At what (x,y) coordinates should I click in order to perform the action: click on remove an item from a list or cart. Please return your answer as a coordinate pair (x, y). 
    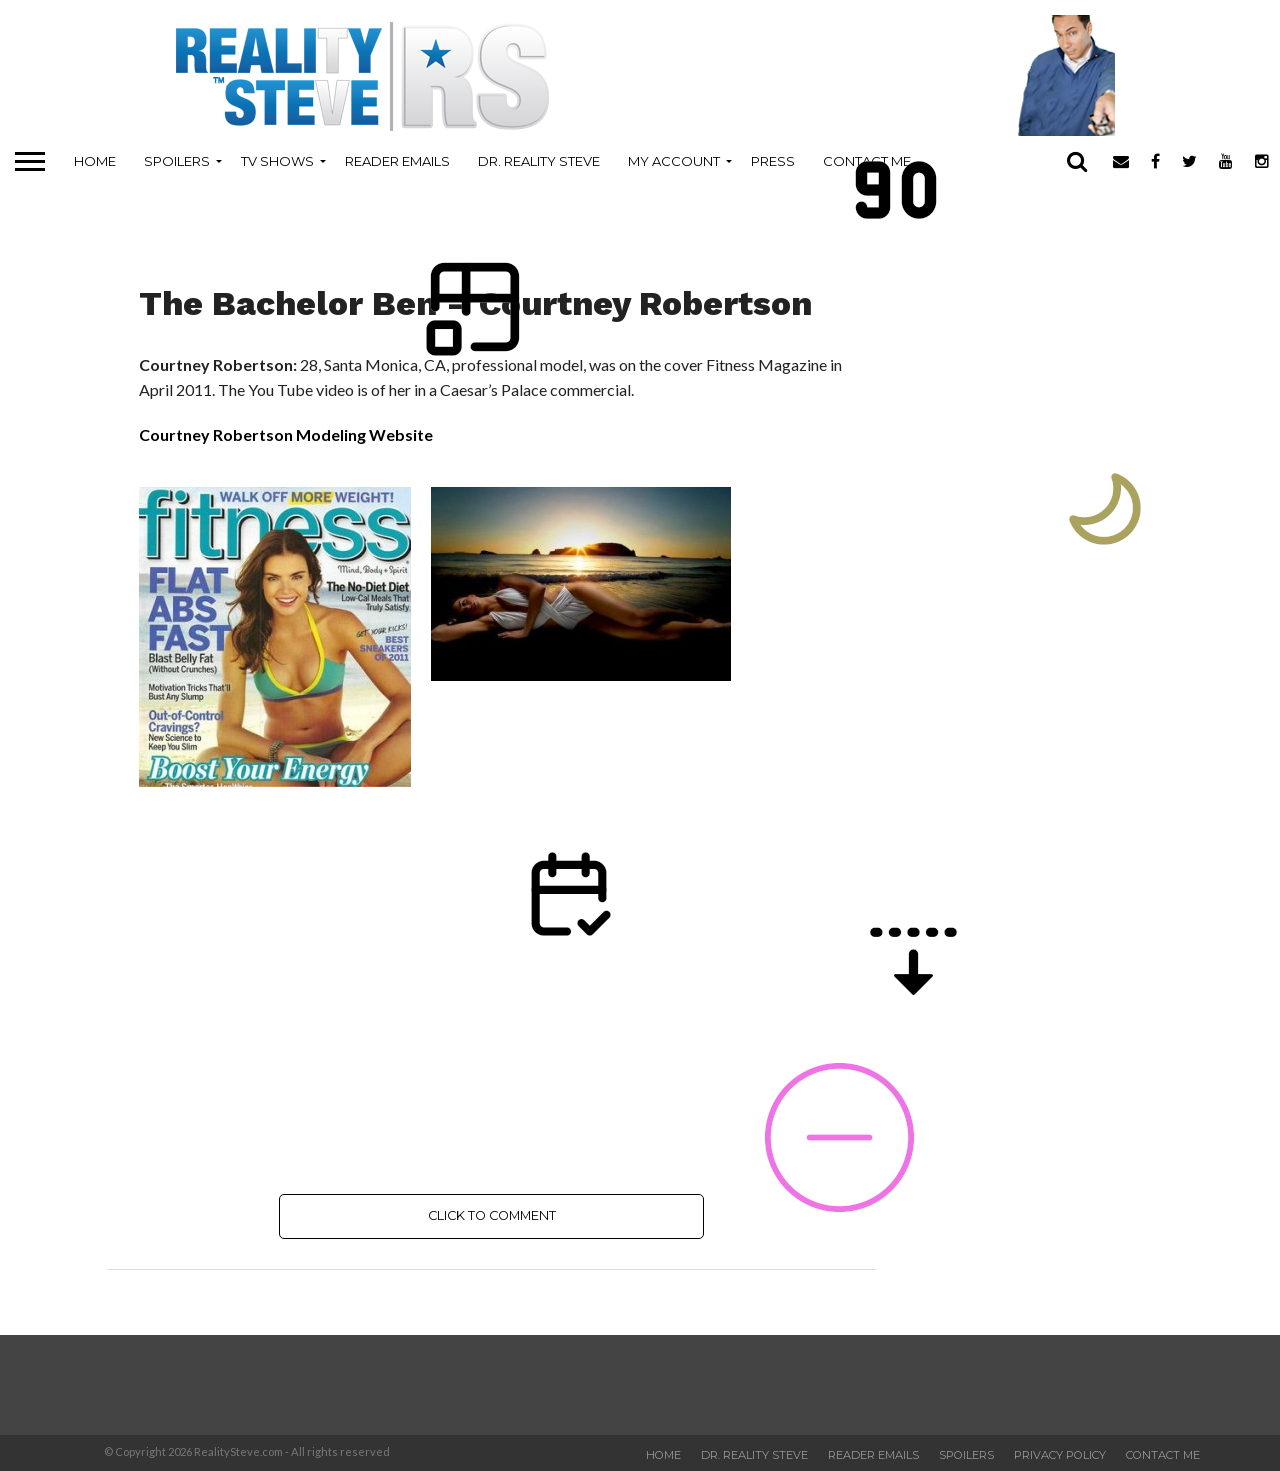
    Looking at the image, I should click on (839, 1137).